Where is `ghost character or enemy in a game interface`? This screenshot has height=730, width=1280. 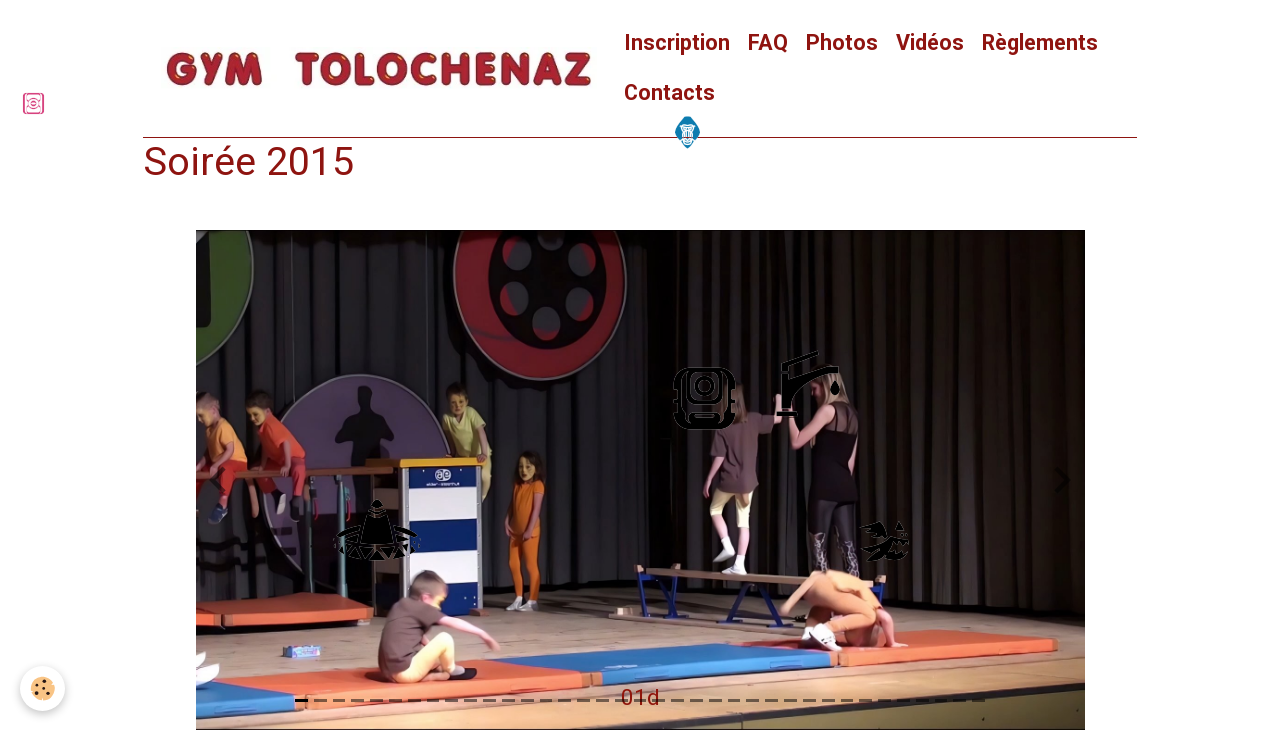 ghost character or enemy in a game interface is located at coordinates (884, 541).